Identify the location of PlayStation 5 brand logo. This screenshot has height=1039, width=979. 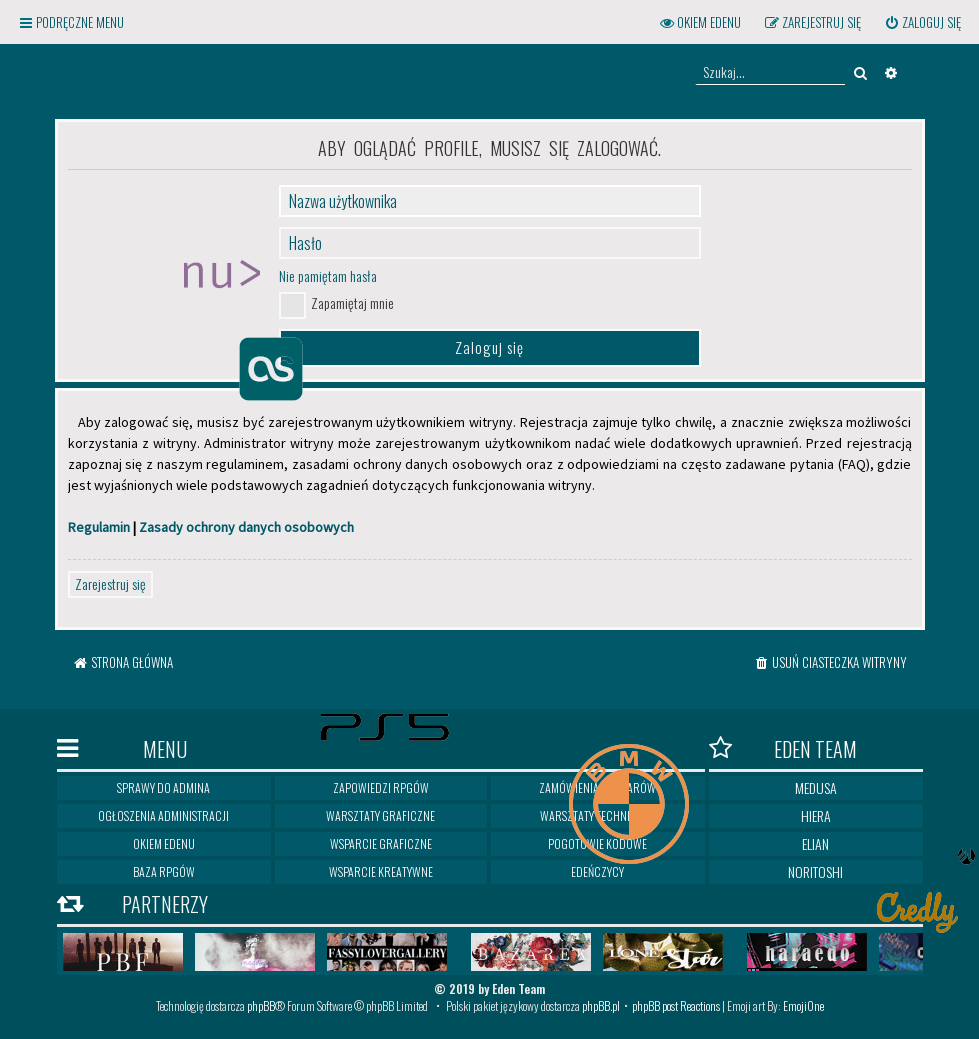
(385, 727).